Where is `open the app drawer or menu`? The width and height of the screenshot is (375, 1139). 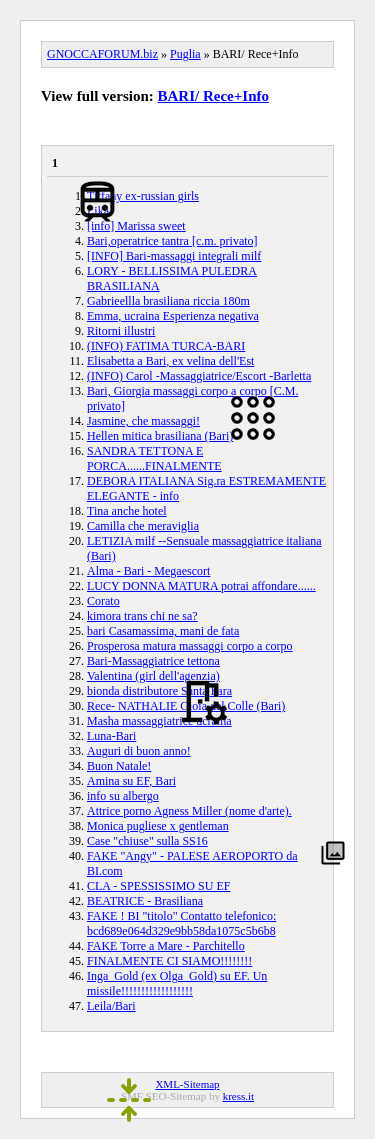
open the app drawer or menu is located at coordinates (253, 418).